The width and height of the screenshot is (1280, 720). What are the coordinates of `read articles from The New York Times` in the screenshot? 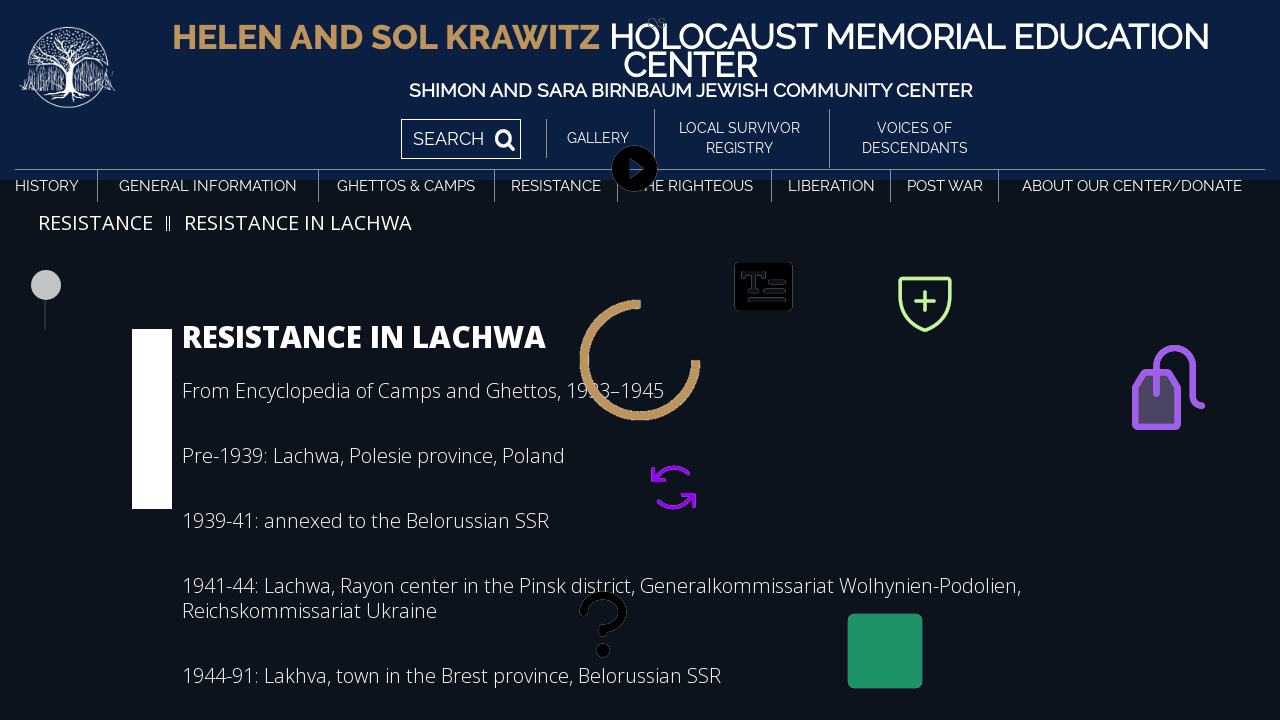 It's located at (763, 286).